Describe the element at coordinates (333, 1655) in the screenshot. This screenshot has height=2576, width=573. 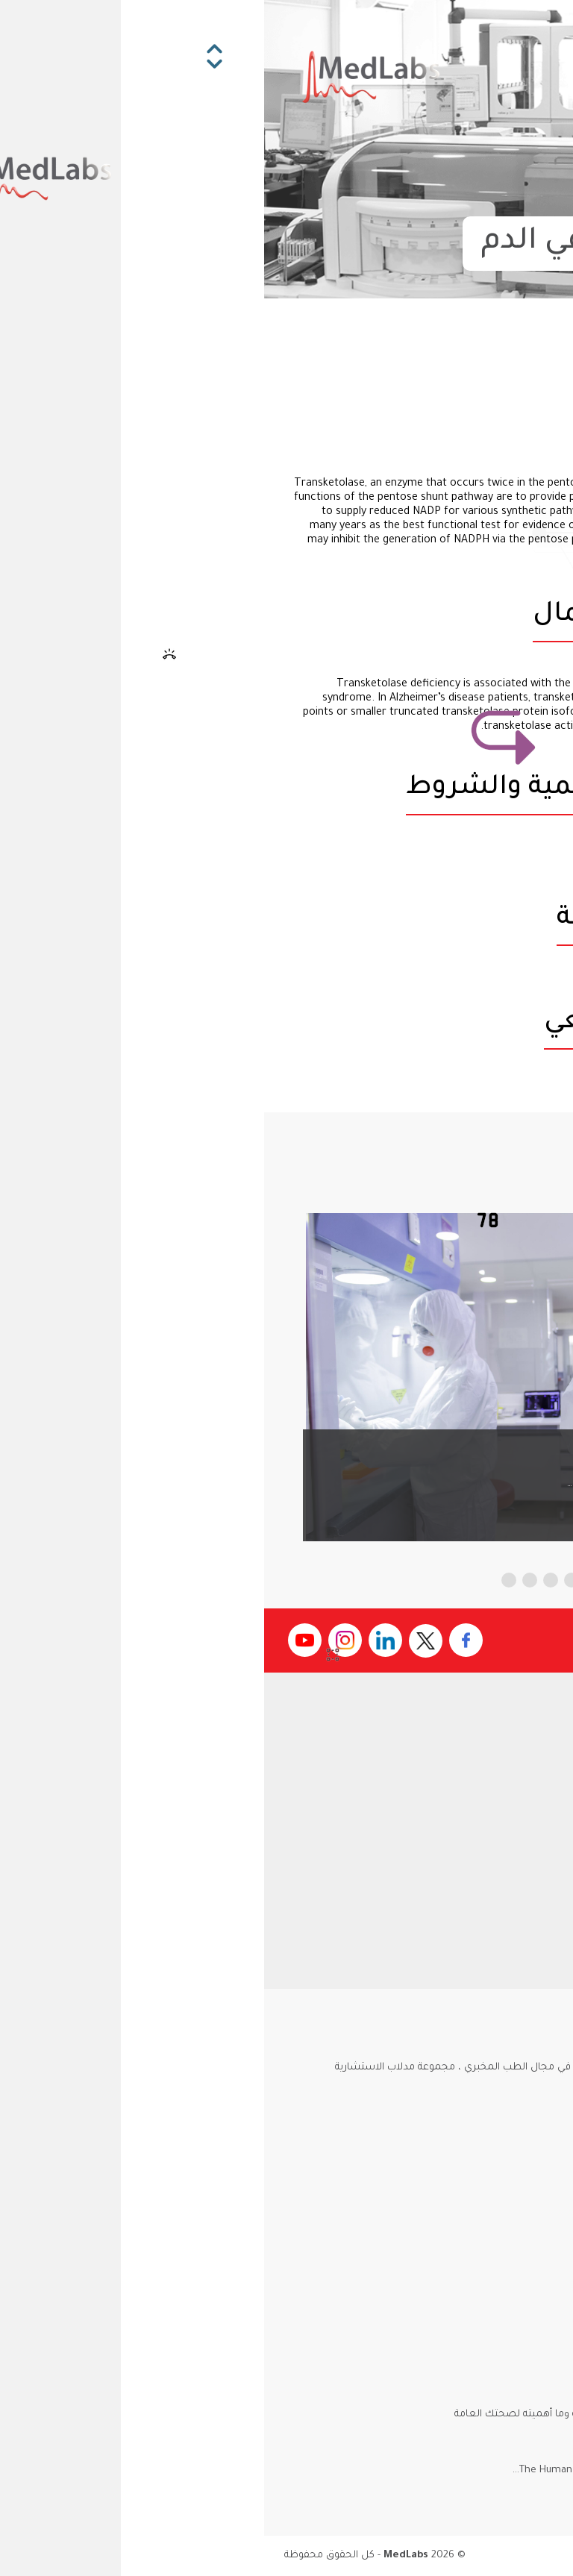
I see `adjust transformation anchor point` at that location.